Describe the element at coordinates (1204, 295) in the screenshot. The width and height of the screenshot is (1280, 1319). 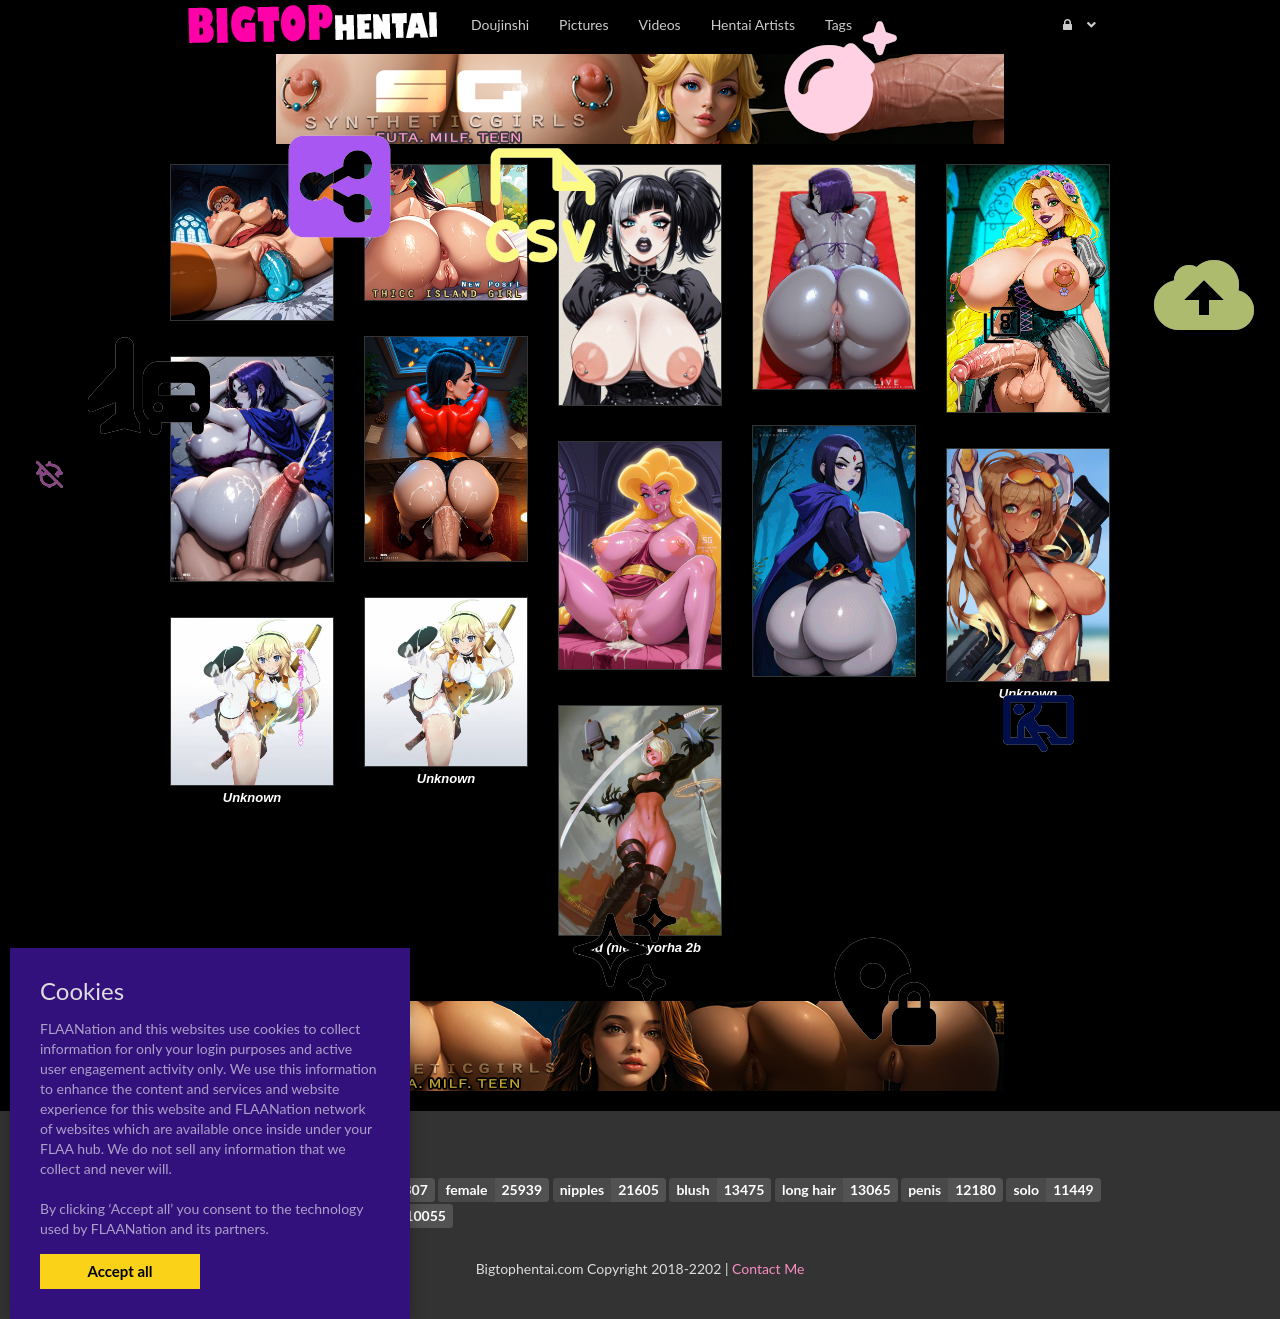
I see `upload file to cloud storage` at that location.